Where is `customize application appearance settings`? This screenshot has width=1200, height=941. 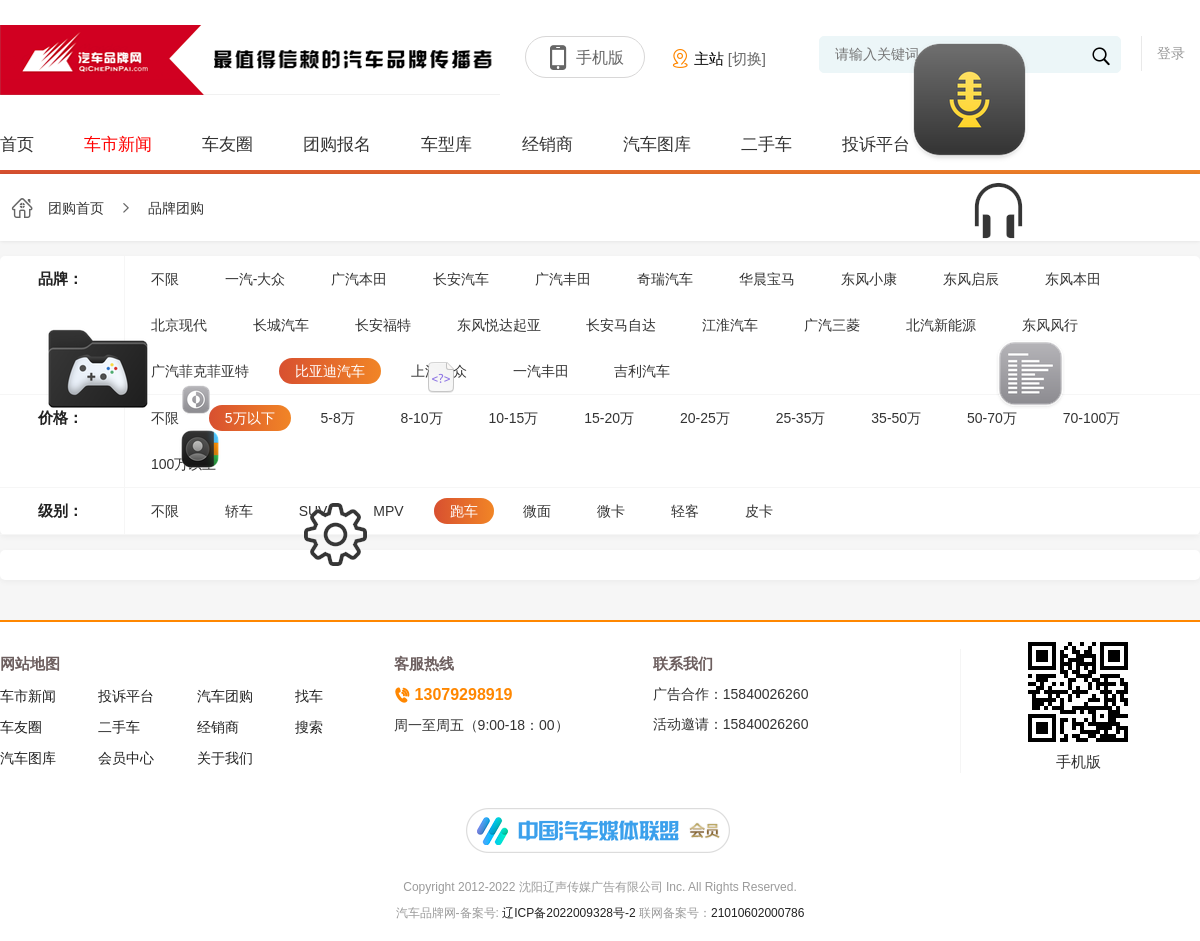
customize application appearance settings is located at coordinates (196, 400).